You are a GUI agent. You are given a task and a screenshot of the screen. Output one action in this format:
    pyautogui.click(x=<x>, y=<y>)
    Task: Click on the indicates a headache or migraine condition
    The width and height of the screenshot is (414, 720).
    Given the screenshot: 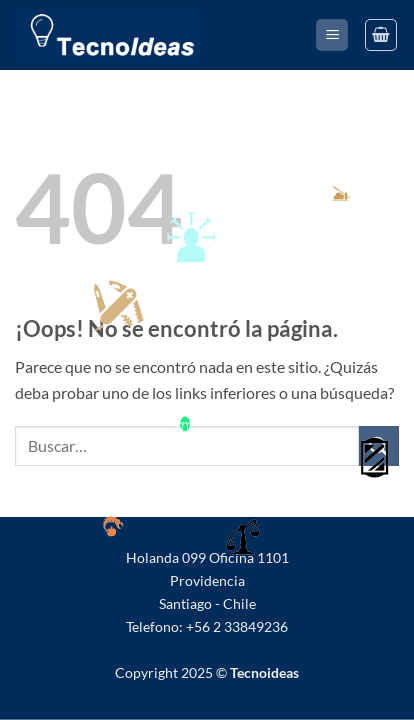 What is the action you would take?
    pyautogui.click(x=191, y=237)
    